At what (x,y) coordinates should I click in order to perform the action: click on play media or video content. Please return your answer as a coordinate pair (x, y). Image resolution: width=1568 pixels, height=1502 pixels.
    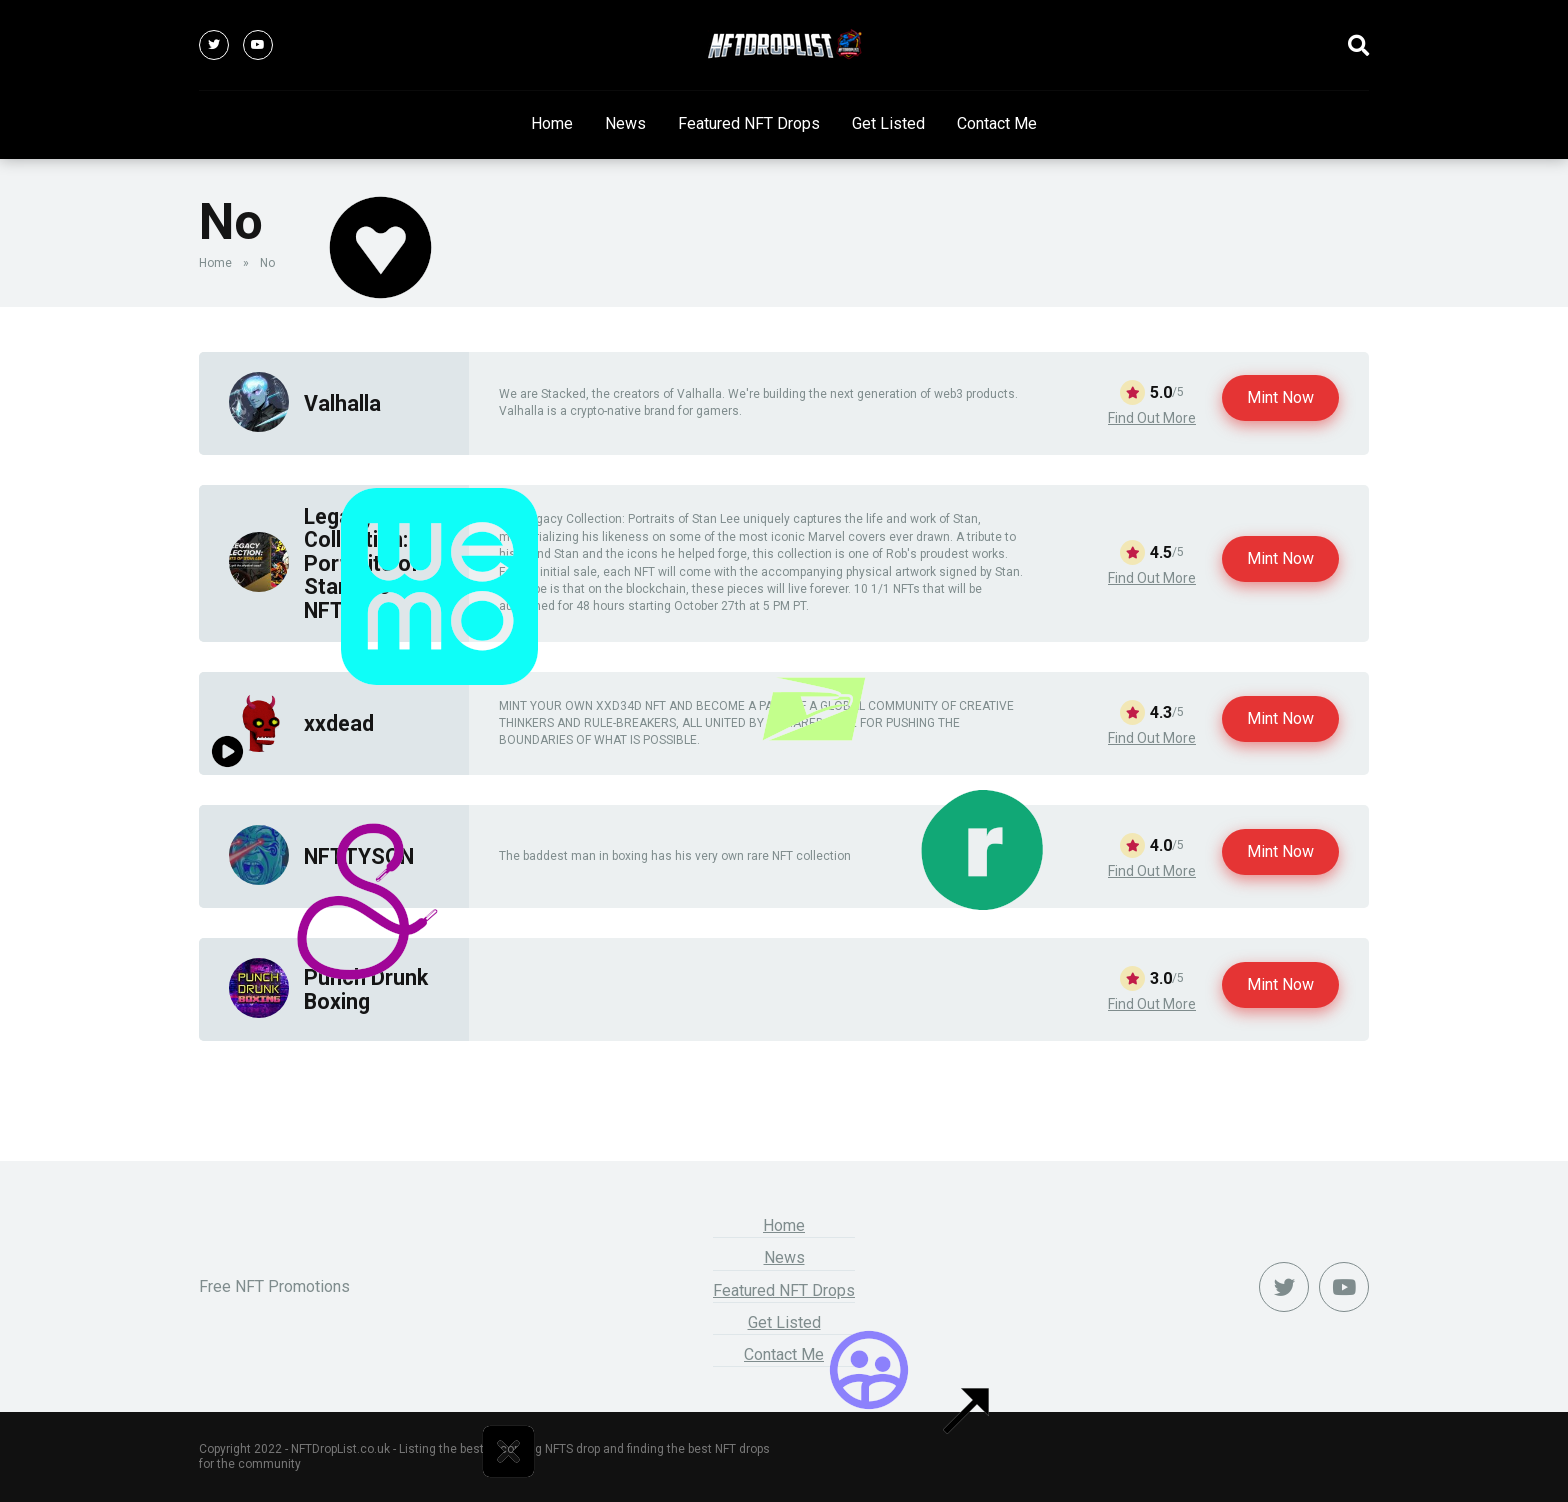
    Looking at the image, I should click on (227, 751).